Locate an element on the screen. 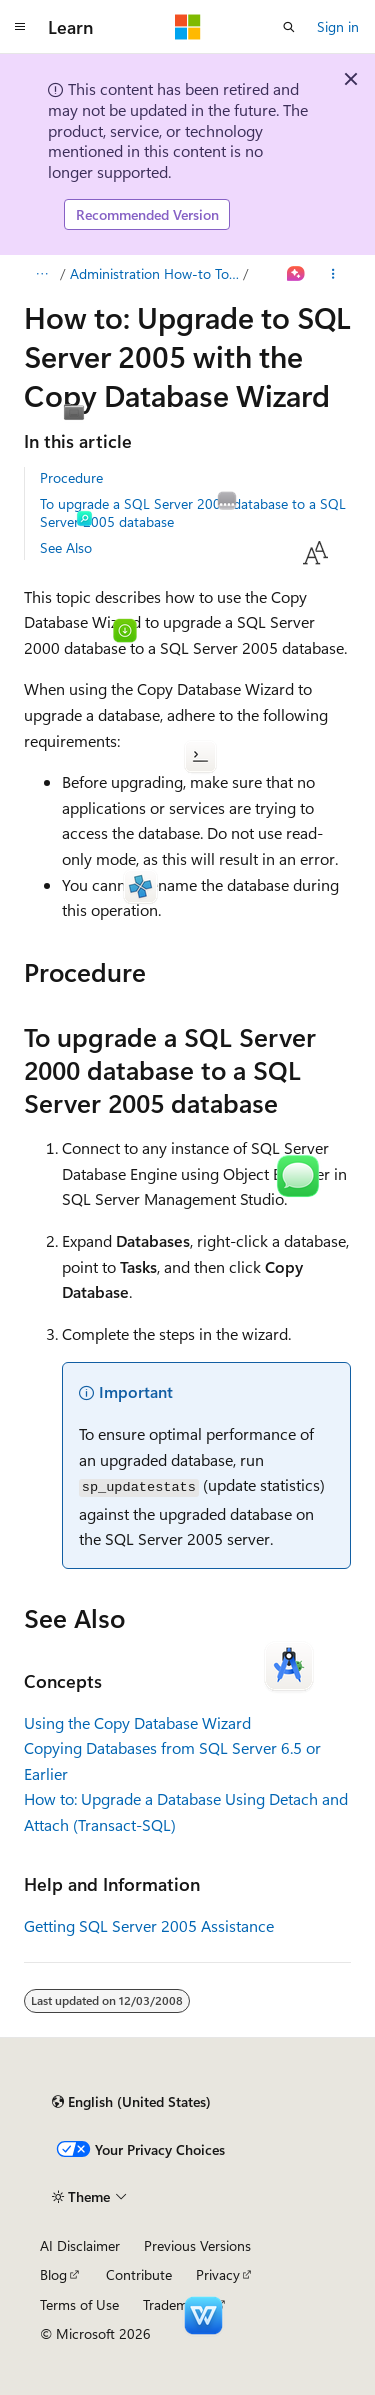  open polari IRC chat application is located at coordinates (298, 1176).